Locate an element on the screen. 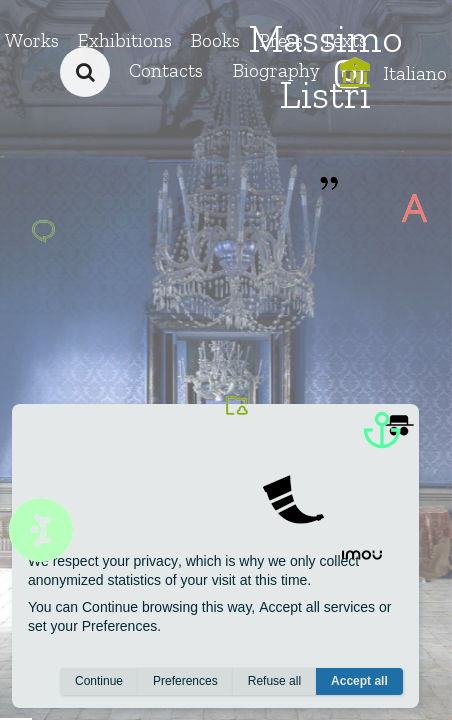  insert a closing quotation mark is located at coordinates (329, 183).